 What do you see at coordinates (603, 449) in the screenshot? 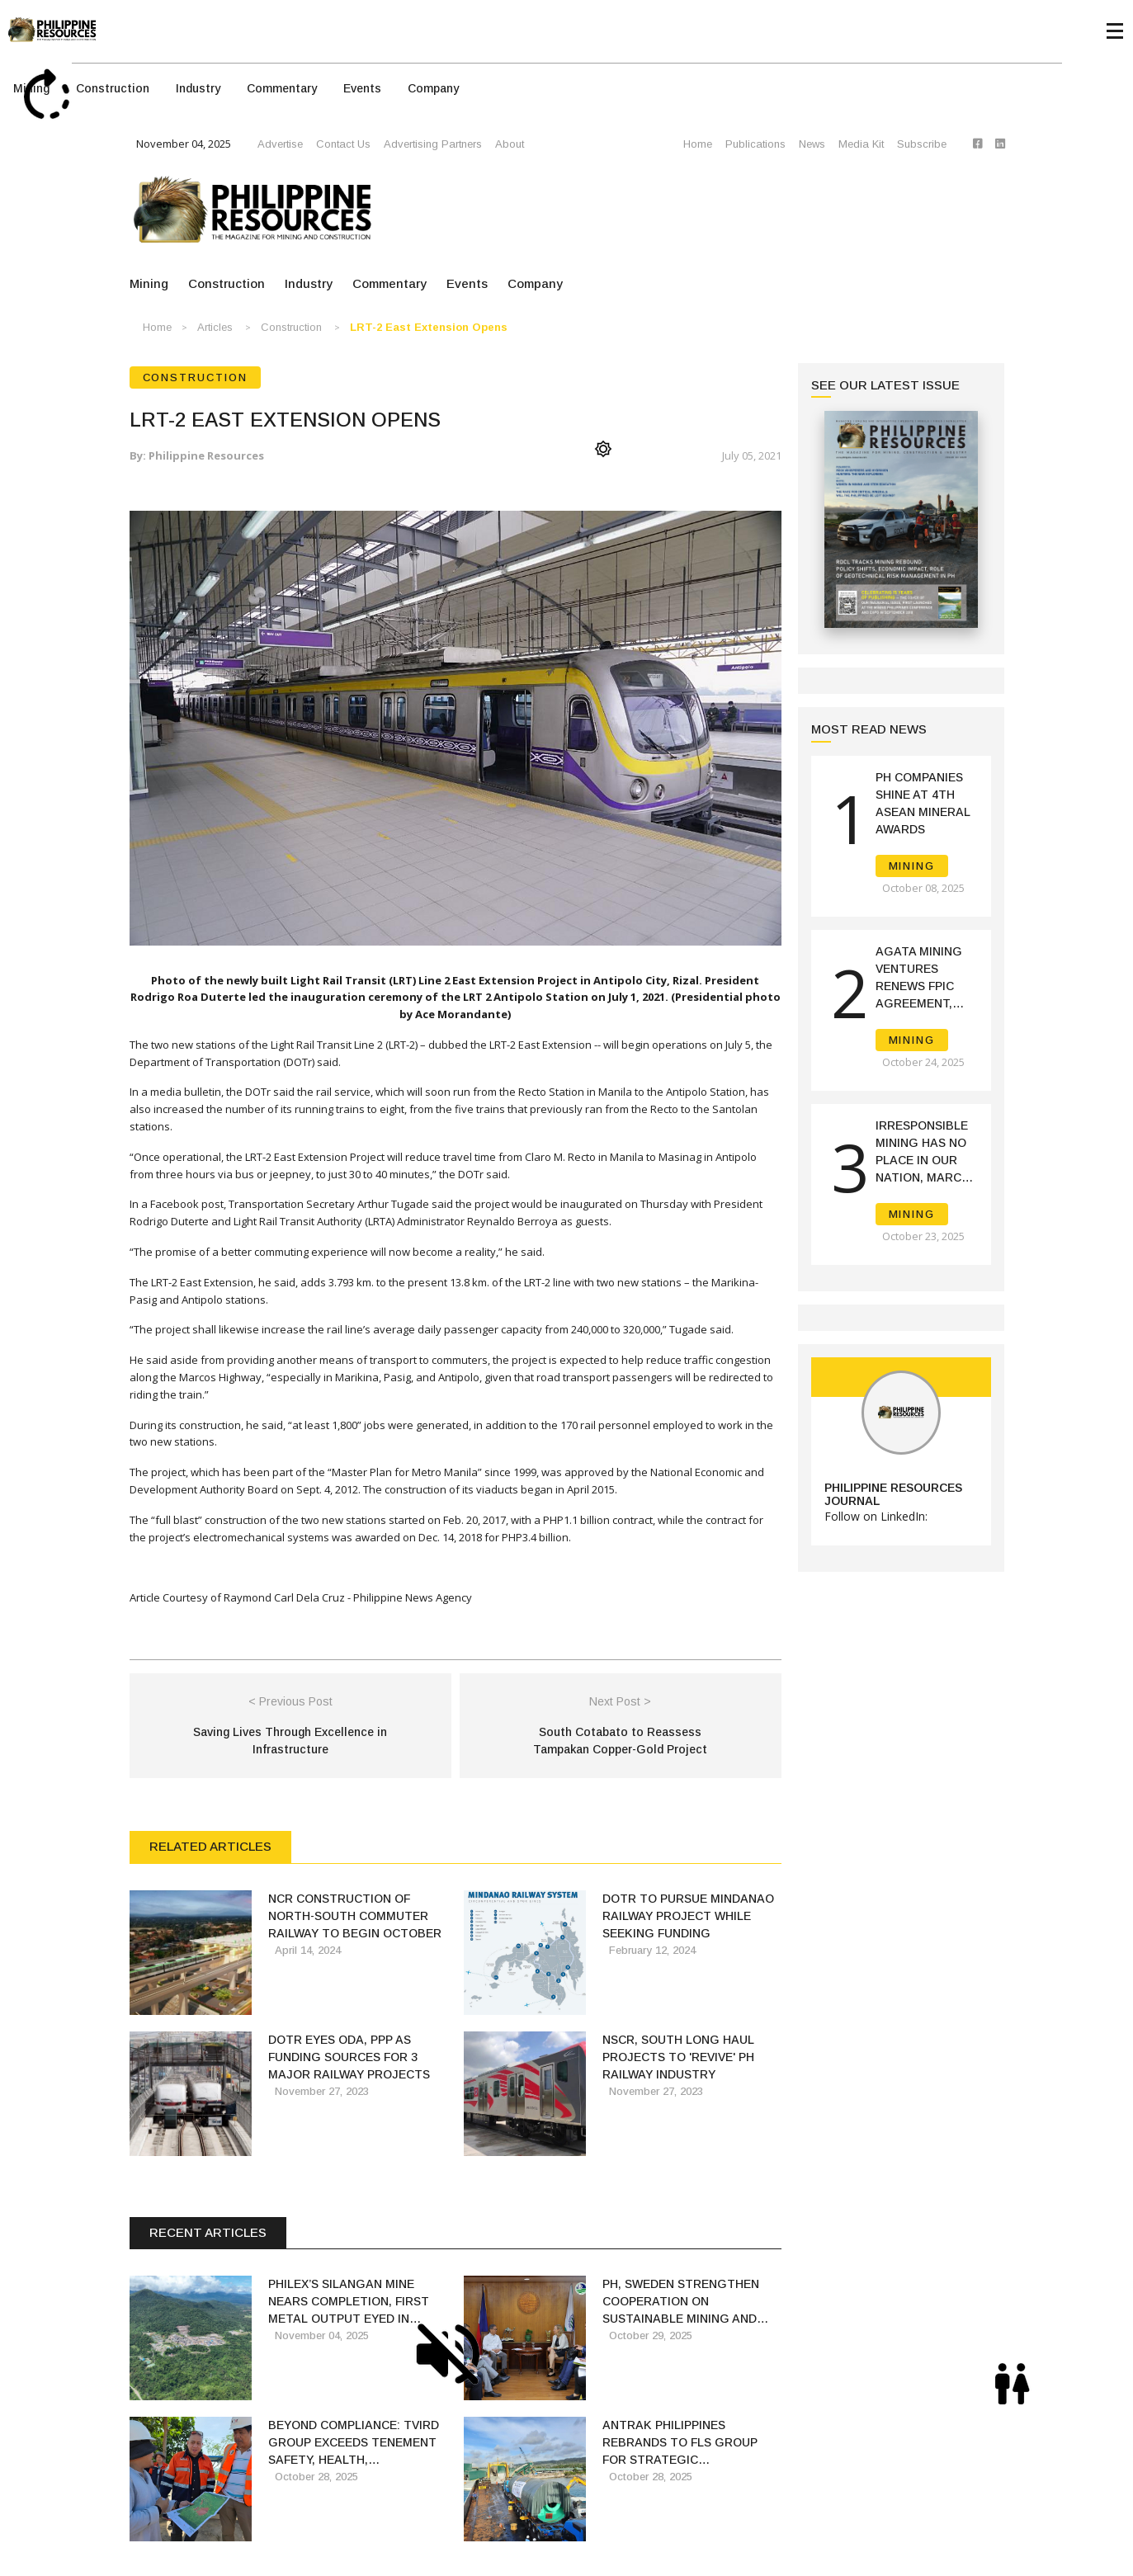
I see `adjust screen brightness settings` at bounding box center [603, 449].